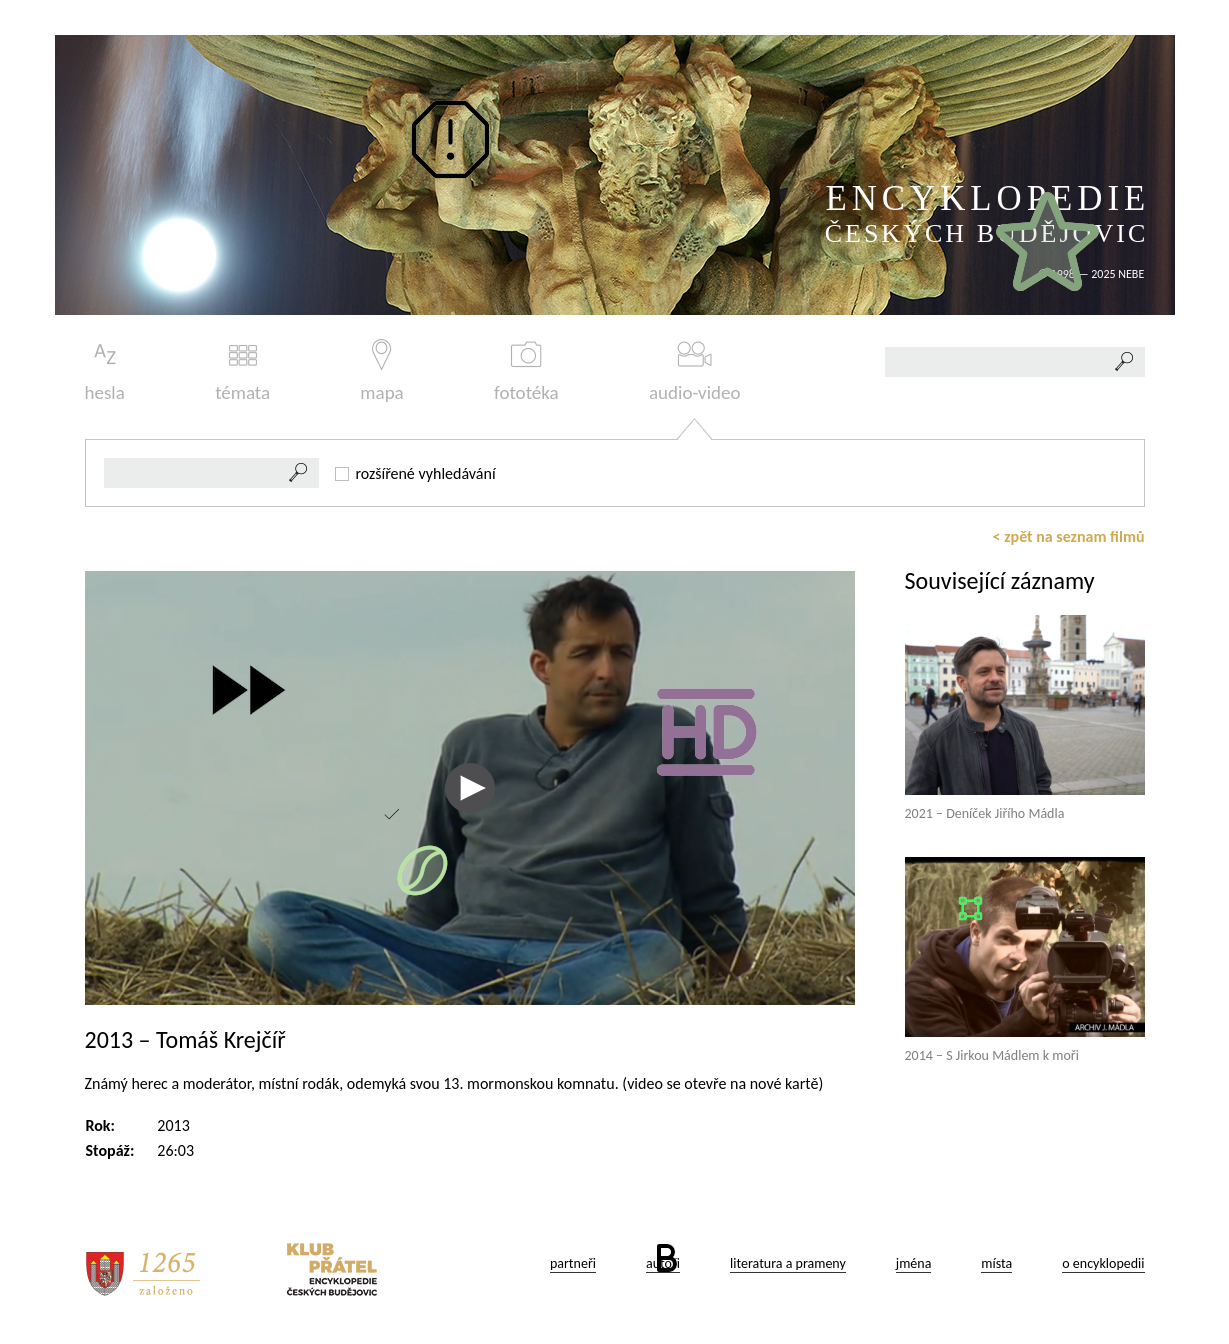  Describe the element at coordinates (450, 139) in the screenshot. I see `indicates a warning or critical alert` at that location.